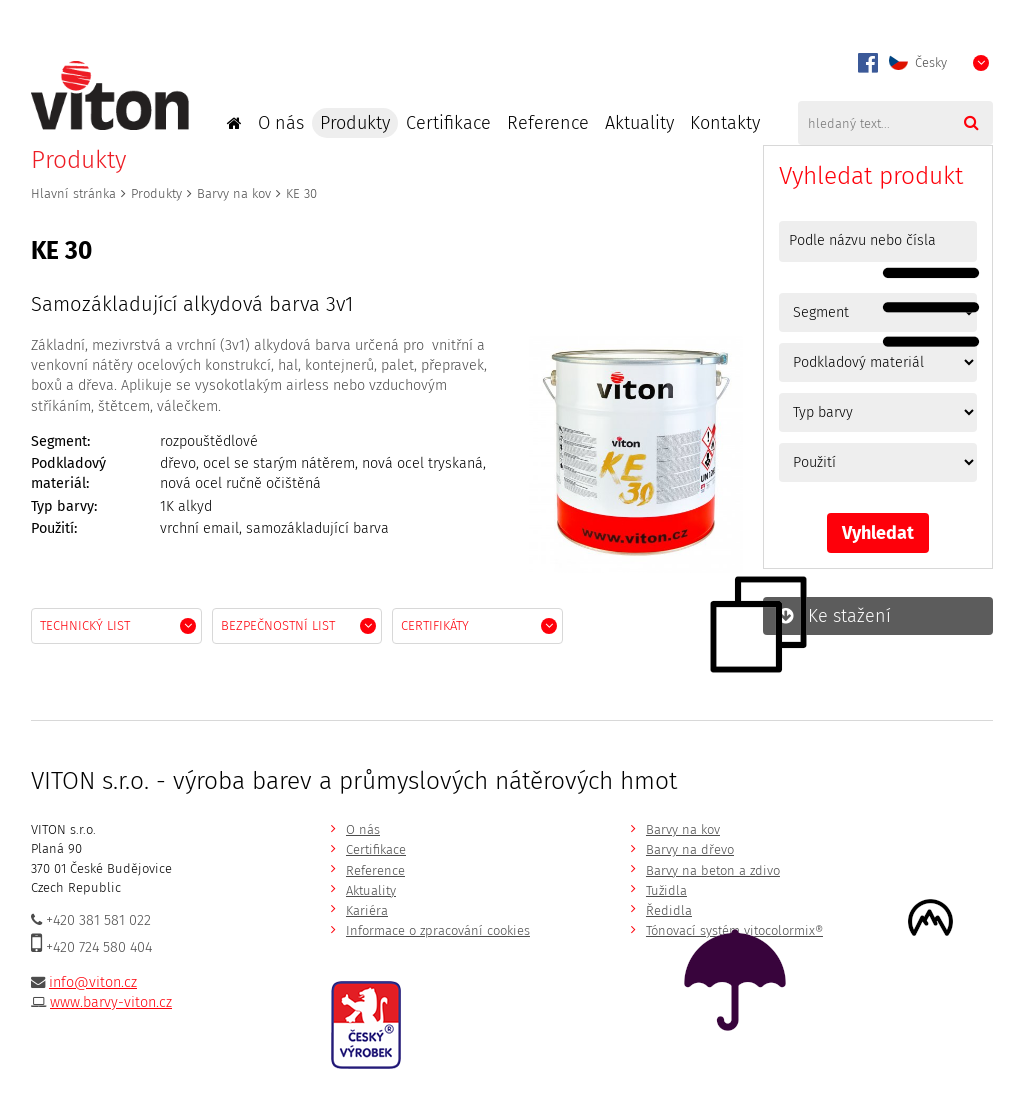 This screenshot has width=1024, height=1116. Describe the element at coordinates (931, 309) in the screenshot. I see `open navigation menu` at that location.